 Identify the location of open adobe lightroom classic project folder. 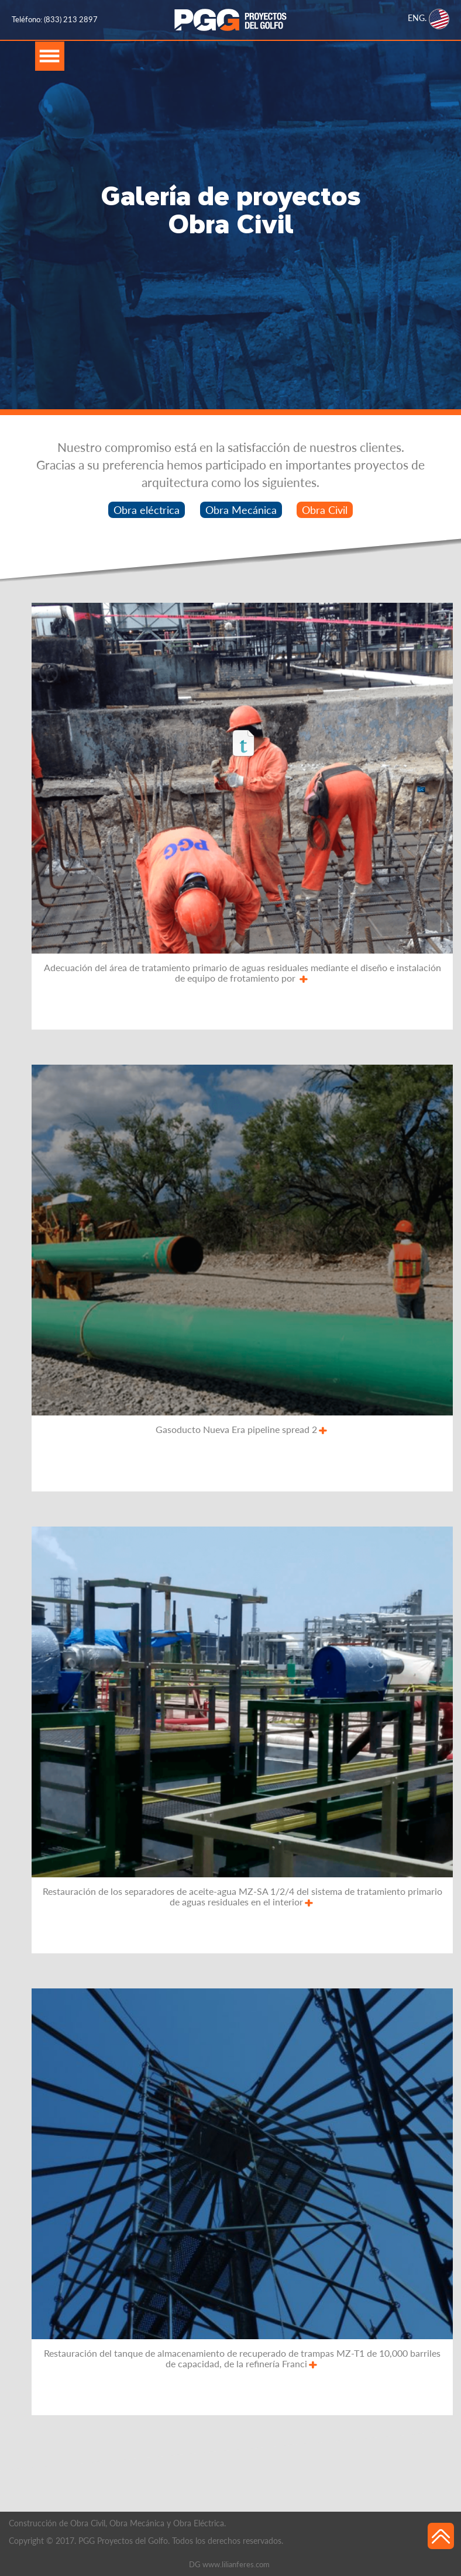
(421, 789).